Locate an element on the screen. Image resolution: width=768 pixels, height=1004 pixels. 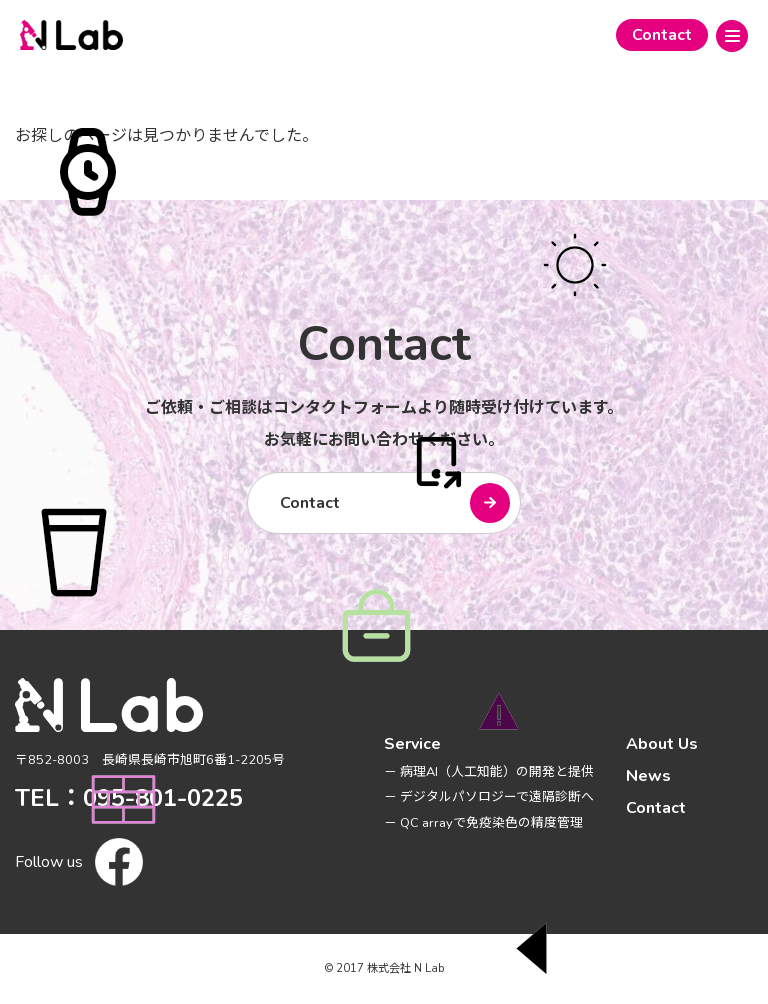
view nearby bars or pubs is located at coordinates (74, 551).